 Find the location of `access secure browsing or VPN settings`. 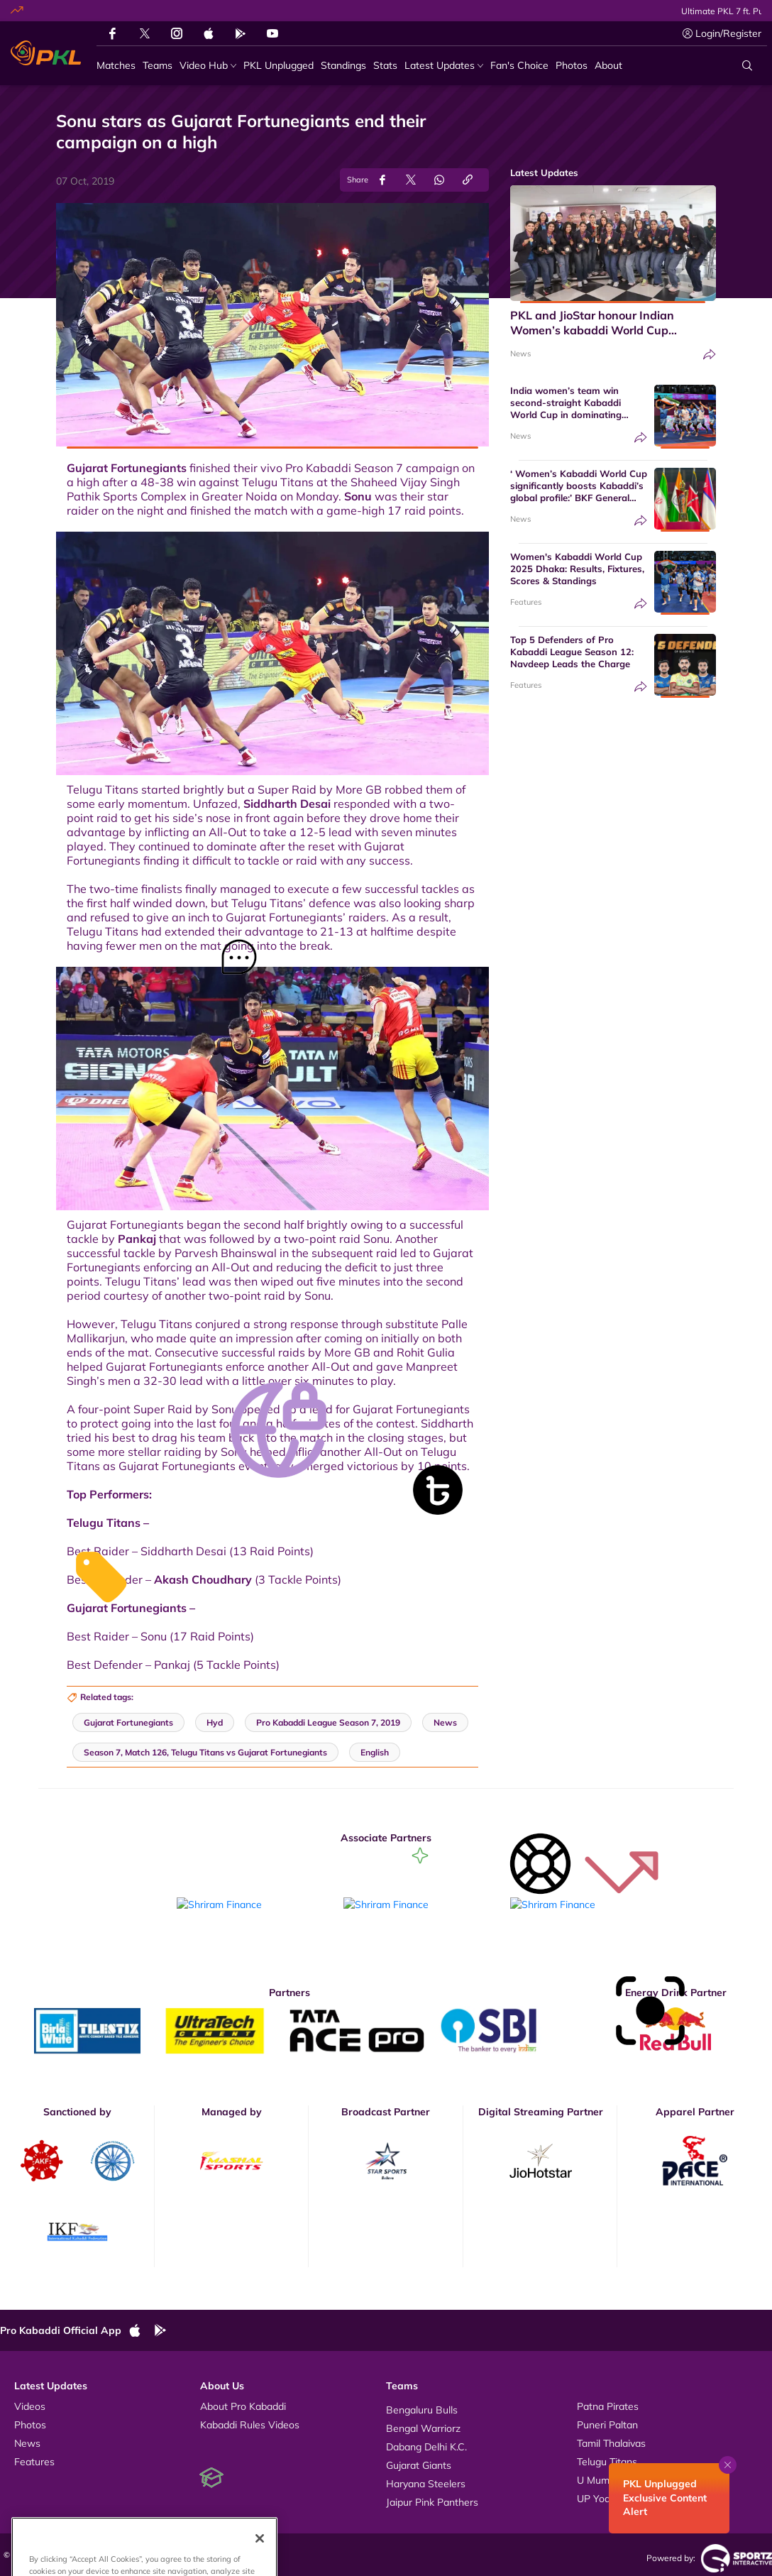

access secure browsing or VPN settings is located at coordinates (278, 1430).